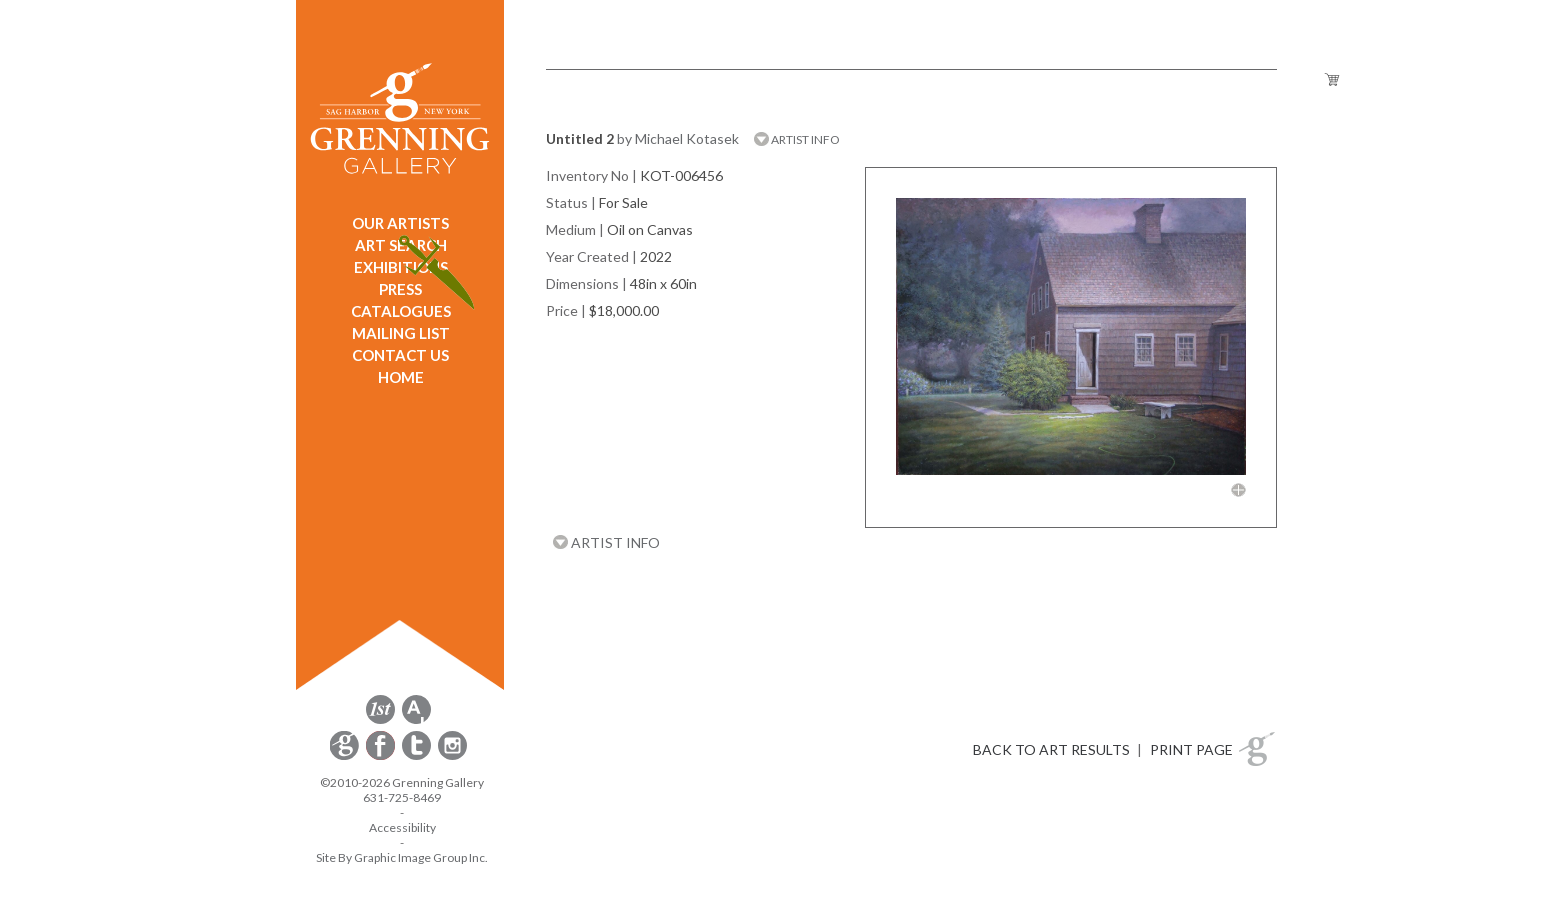 This screenshot has height=922, width=1568. I want to click on select a ritual or sacrifice action in a game, so click(436, 272).